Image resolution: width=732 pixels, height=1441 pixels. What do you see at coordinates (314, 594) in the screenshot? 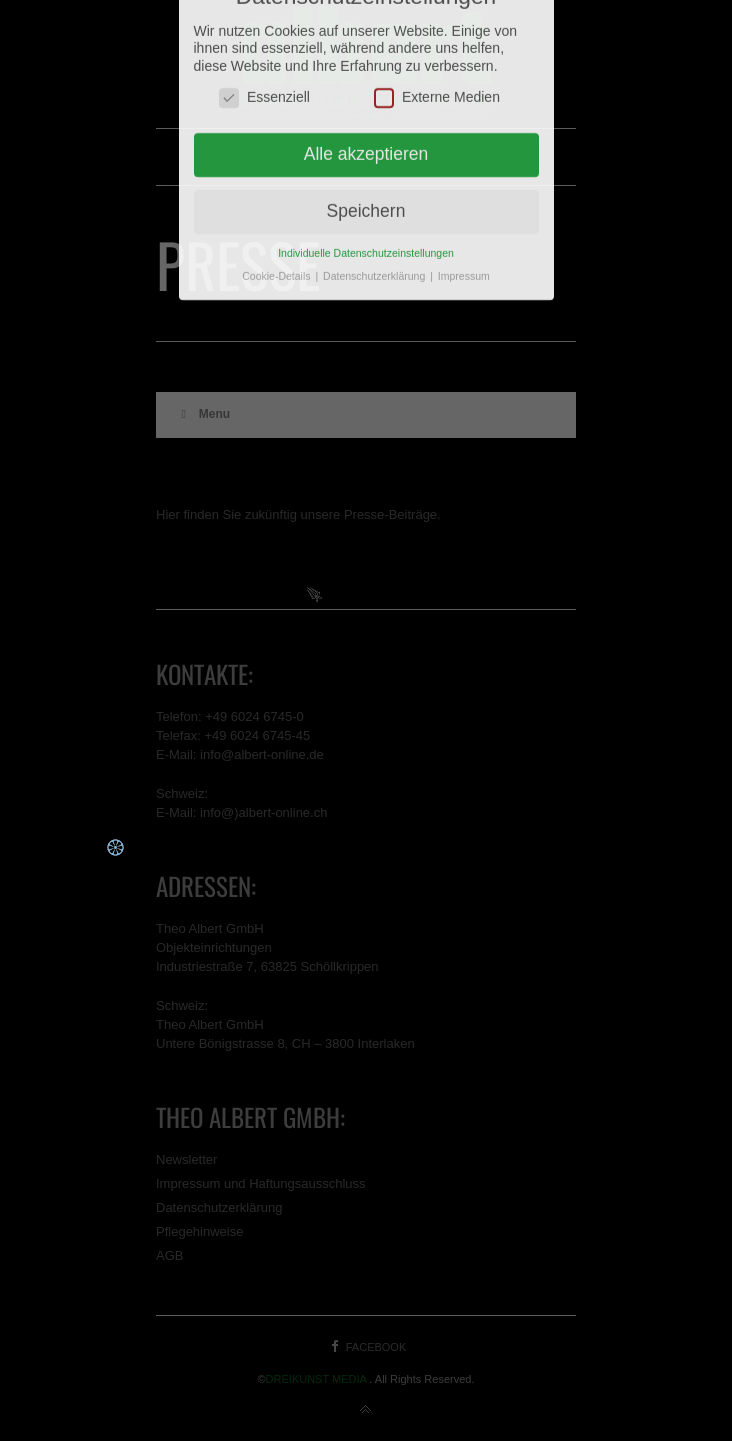
I see `attack or throw weapon action` at bounding box center [314, 594].